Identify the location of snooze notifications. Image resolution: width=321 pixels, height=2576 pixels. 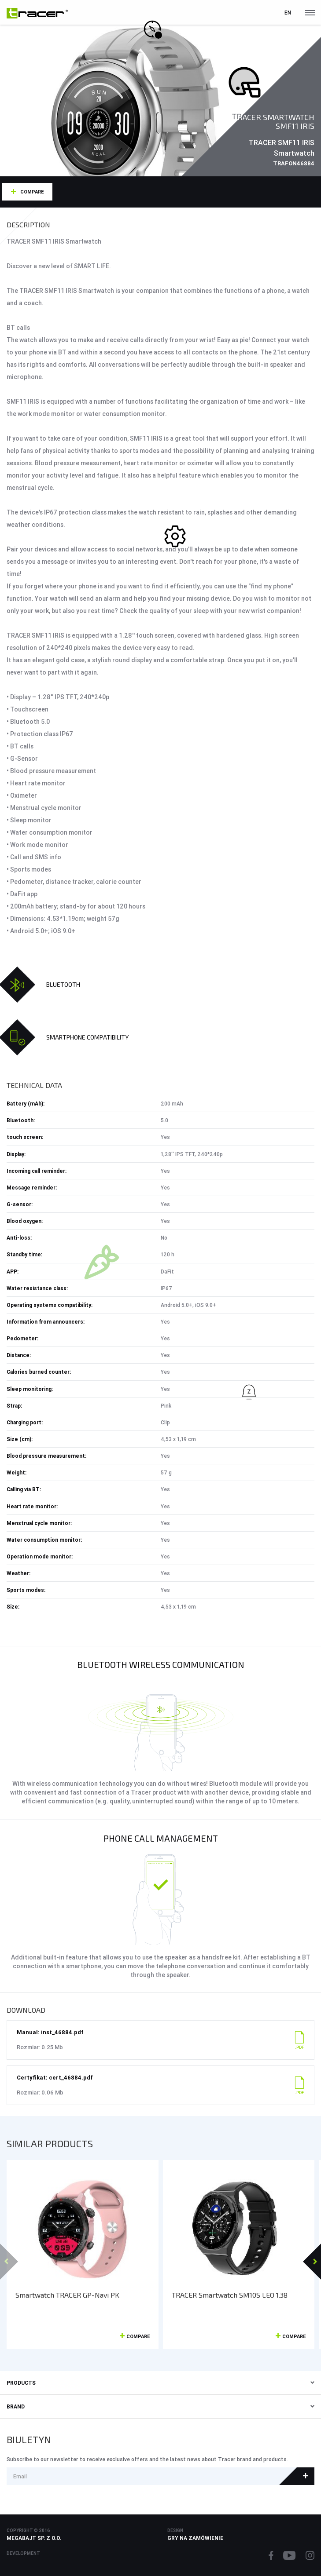
(249, 1392).